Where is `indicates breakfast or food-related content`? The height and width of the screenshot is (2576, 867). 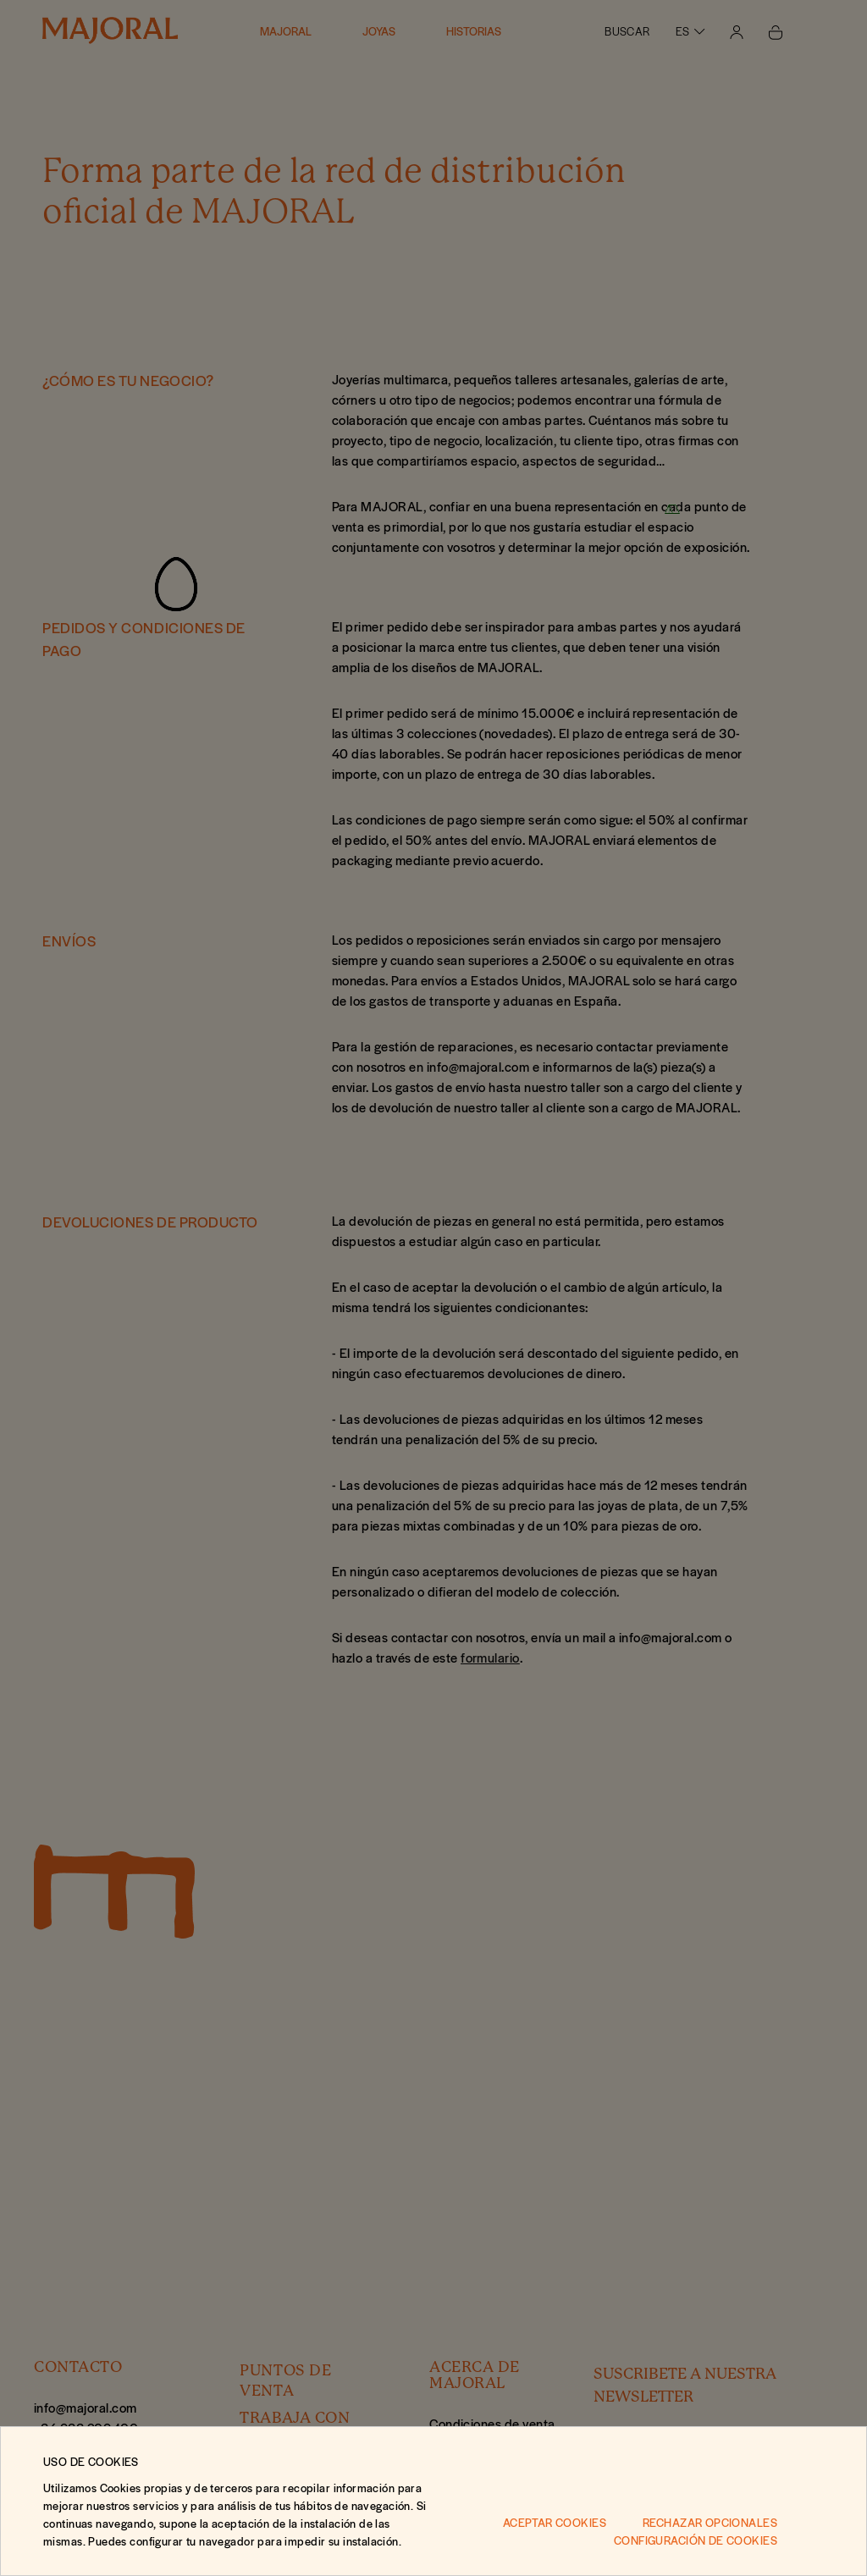
indicates breakfast or food-related content is located at coordinates (176, 584).